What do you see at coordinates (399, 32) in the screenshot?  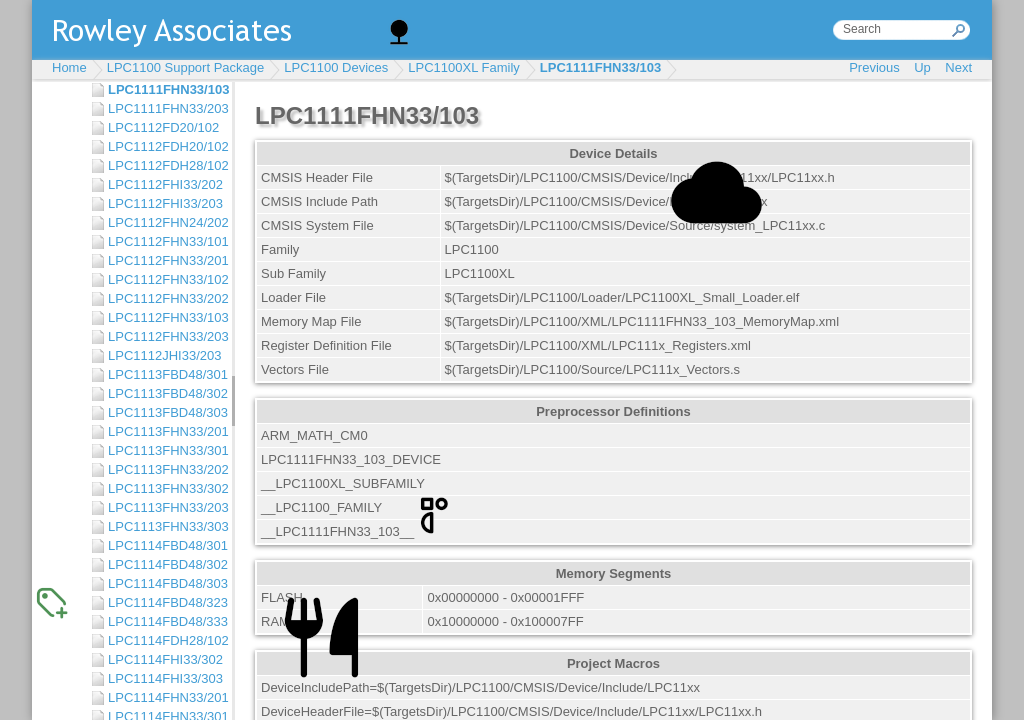 I see `view nature or outdoor photos` at bounding box center [399, 32].